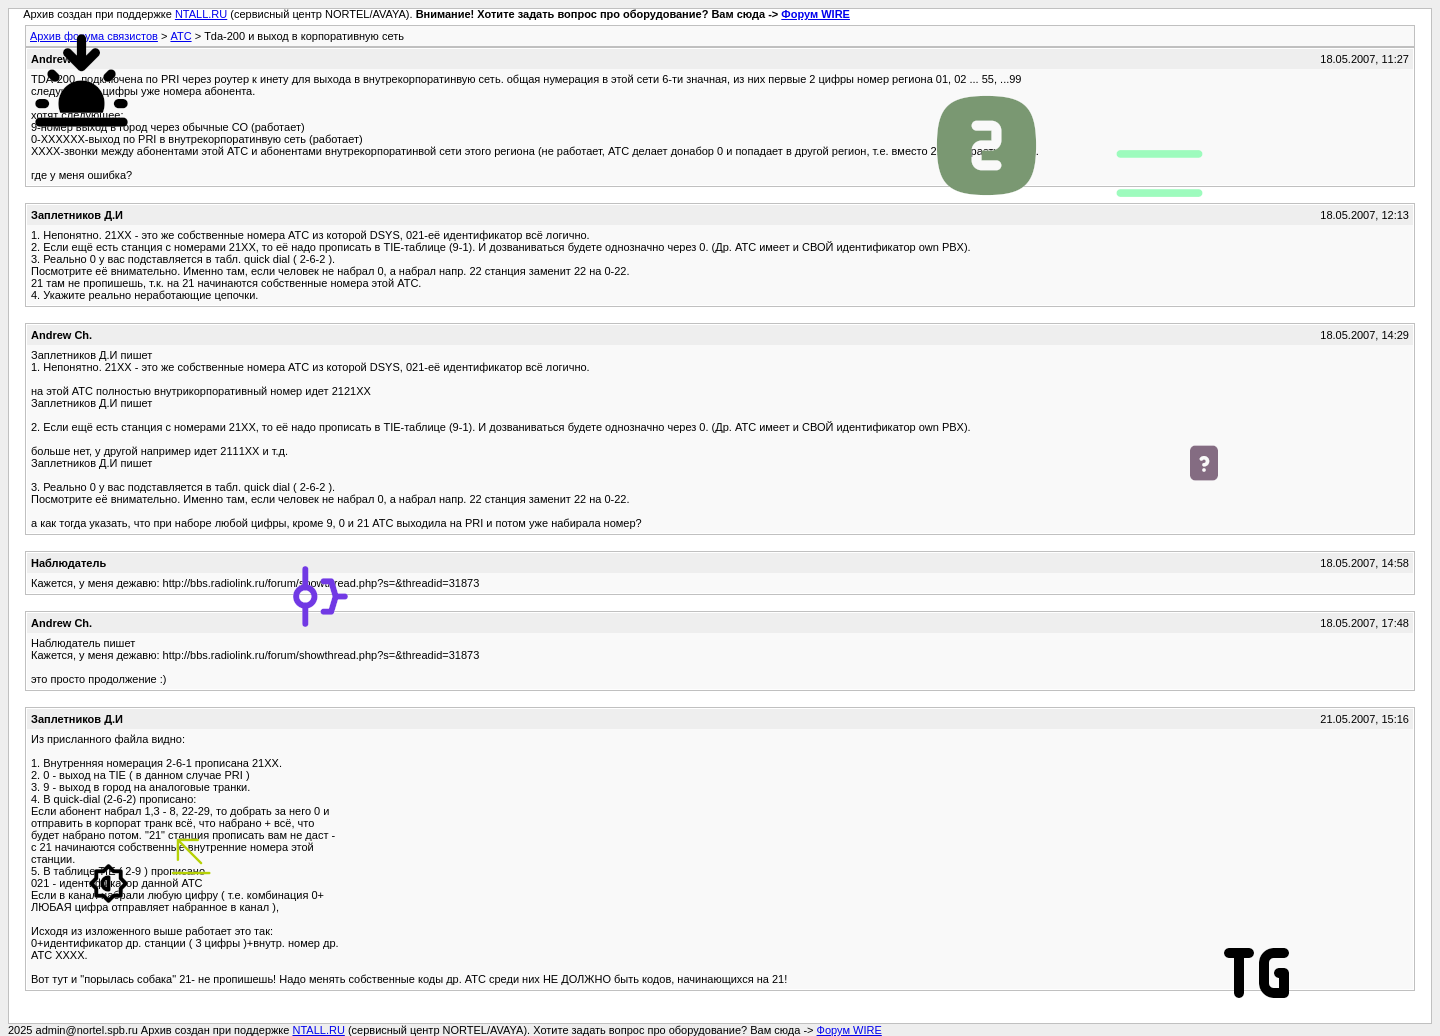 The width and height of the screenshot is (1440, 1036). What do you see at coordinates (108, 883) in the screenshot?
I see `adjust screen brightness` at bounding box center [108, 883].